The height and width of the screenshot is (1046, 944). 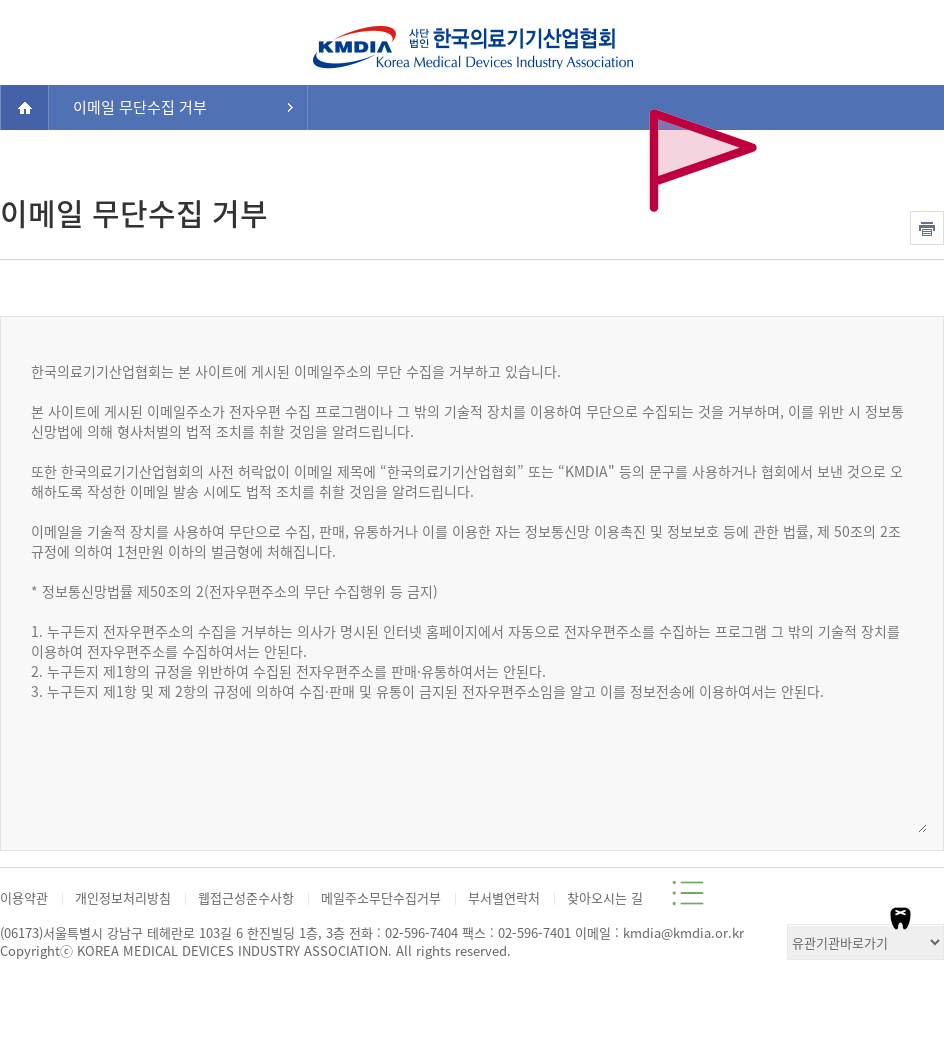 What do you see at coordinates (900, 918) in the screenshot?
I see `access dental health information` at bounding box center [900, 918].